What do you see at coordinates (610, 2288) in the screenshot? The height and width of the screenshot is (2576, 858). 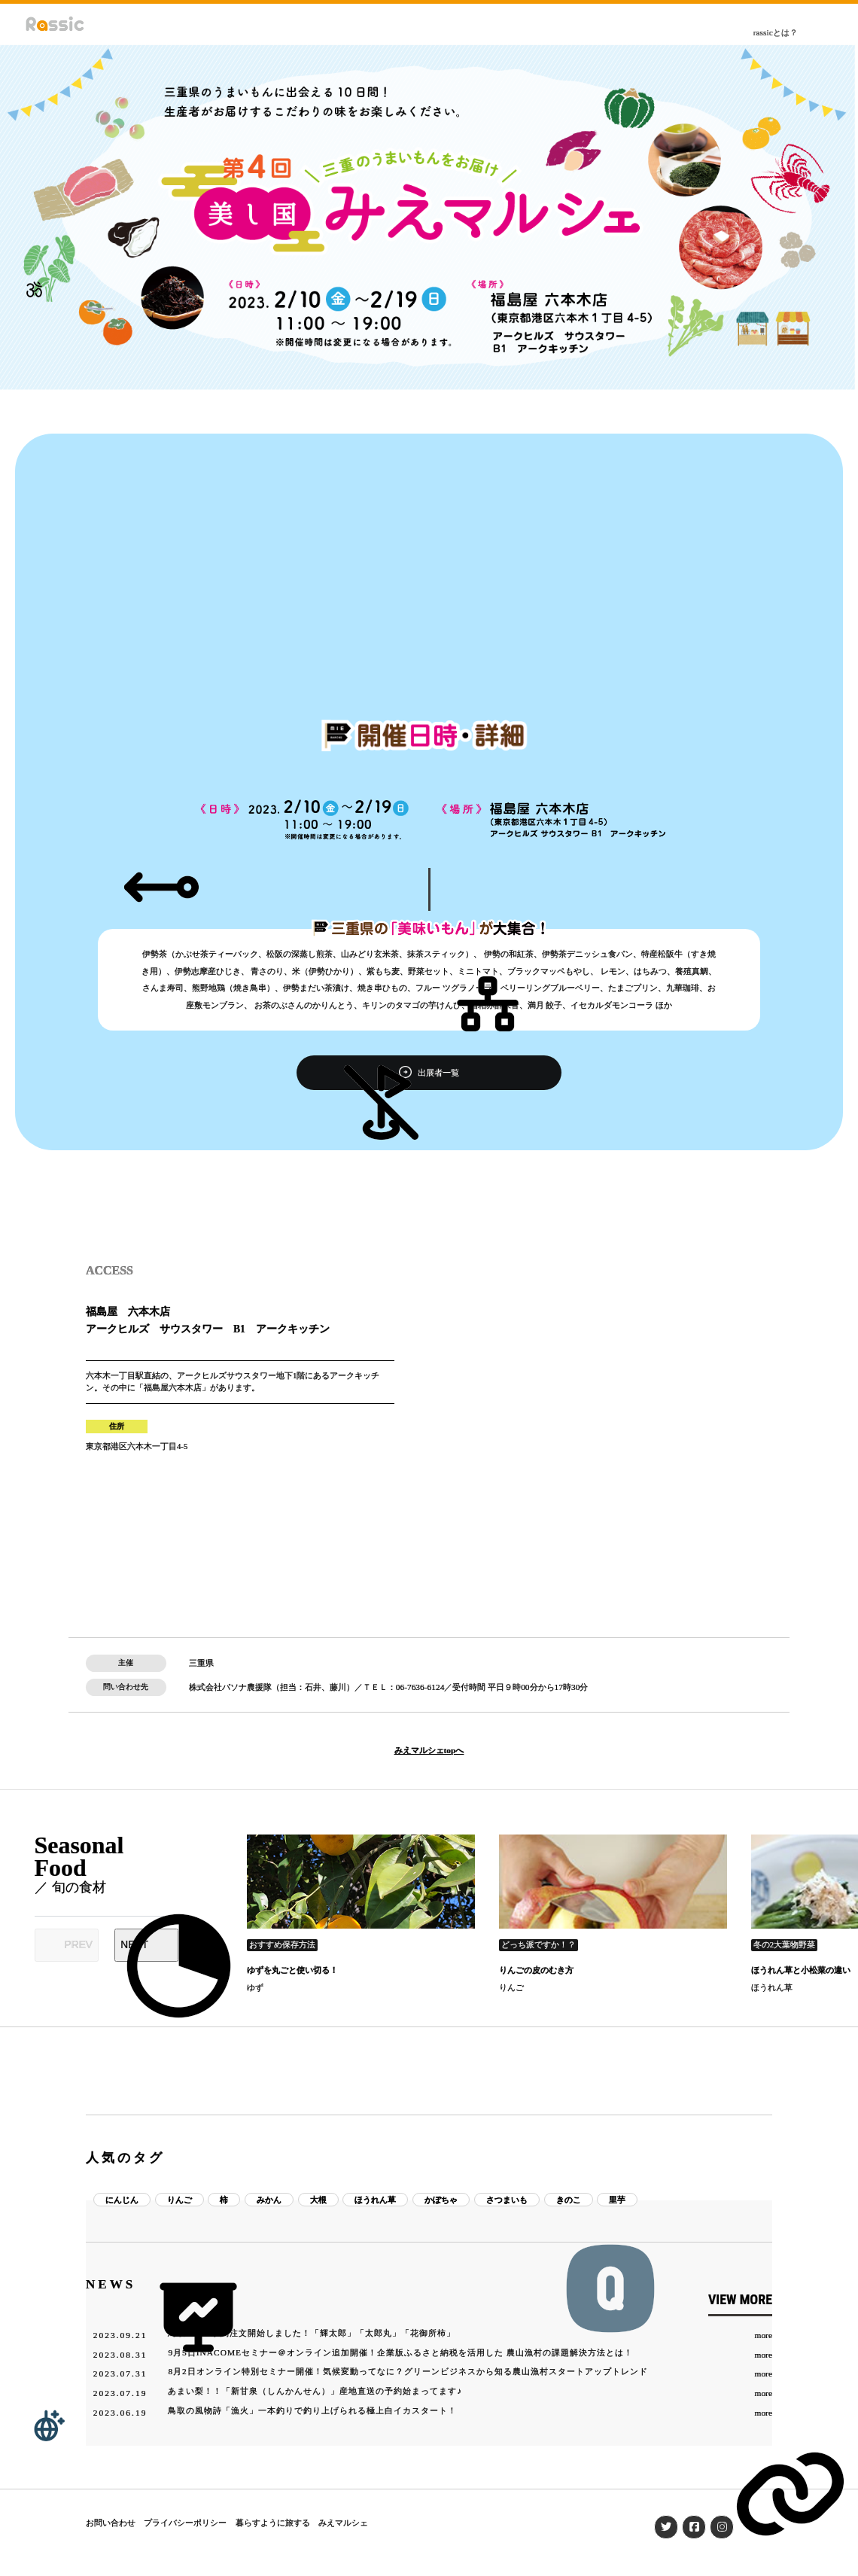 I see `represents the letter Q in a keyboard or text input` at bounding box center [610, 2288].